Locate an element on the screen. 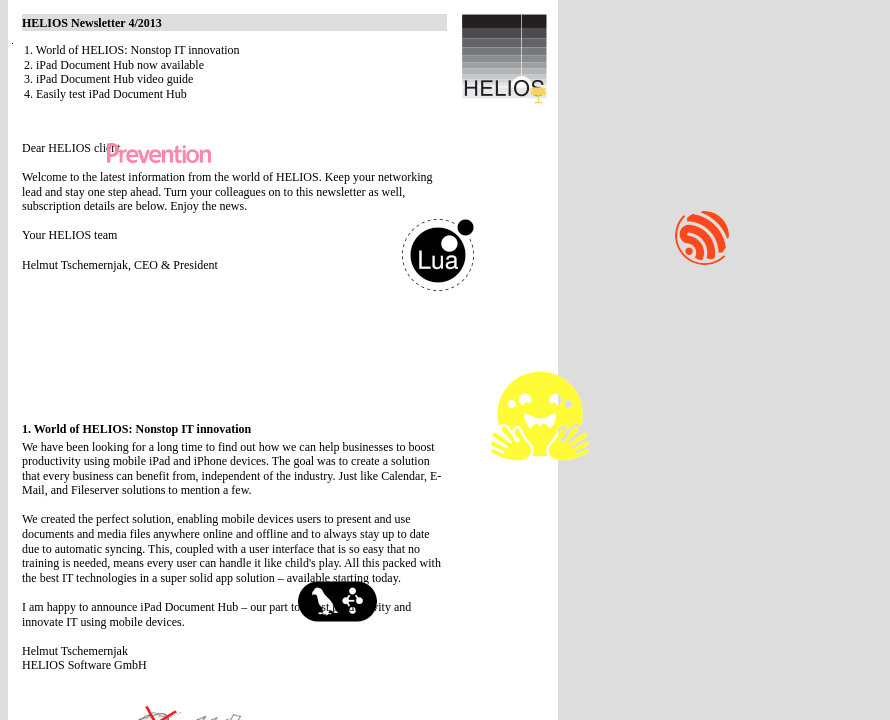 The width and height of the screenshot is (890, 720). prevention magazine brand logo is located at coordinates (159, 153).